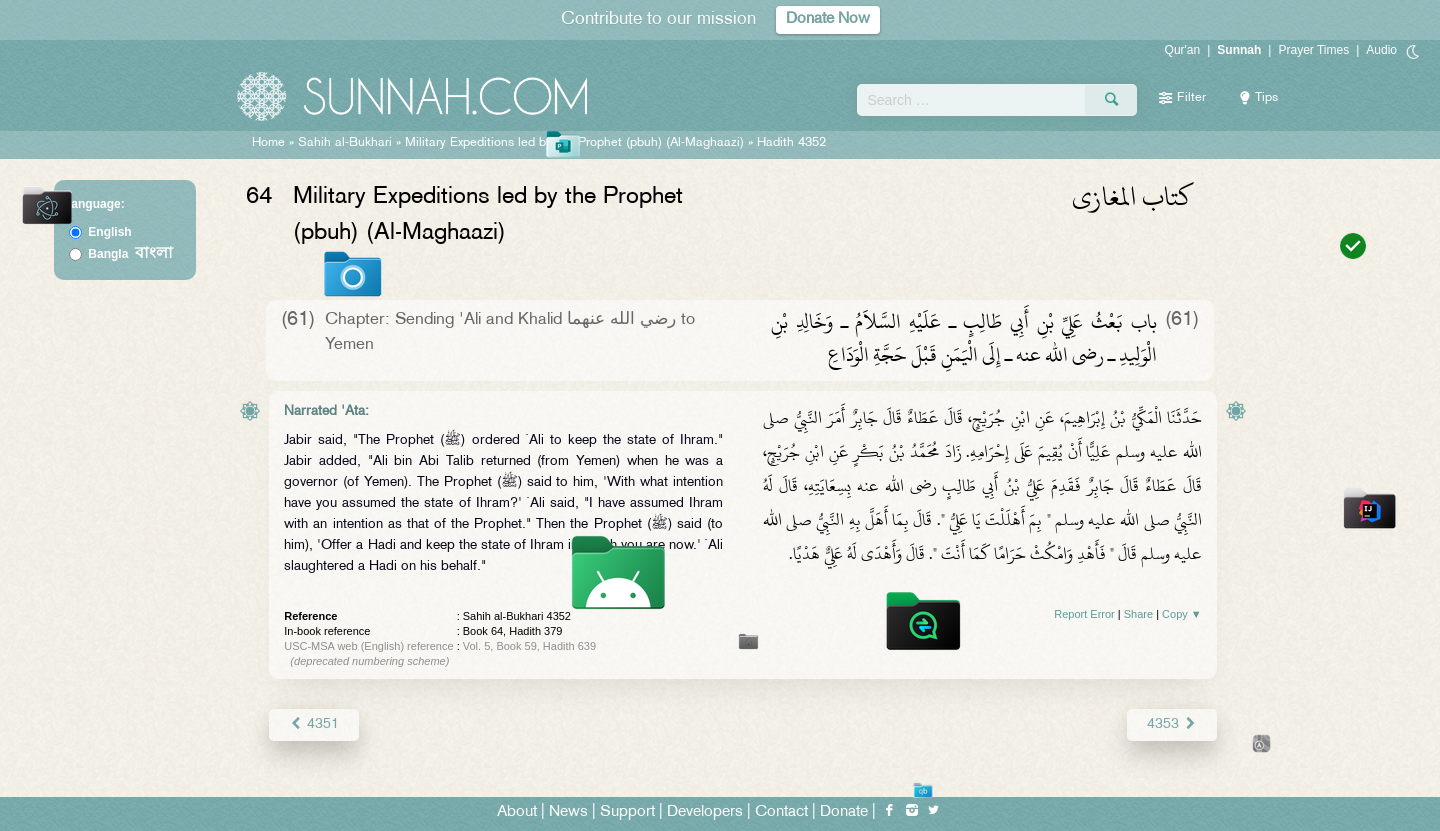  Describe the element at coordinates (1369, 509) in the screenshot. I see `open folder containing IntelliJ IDEA projects` at that location.